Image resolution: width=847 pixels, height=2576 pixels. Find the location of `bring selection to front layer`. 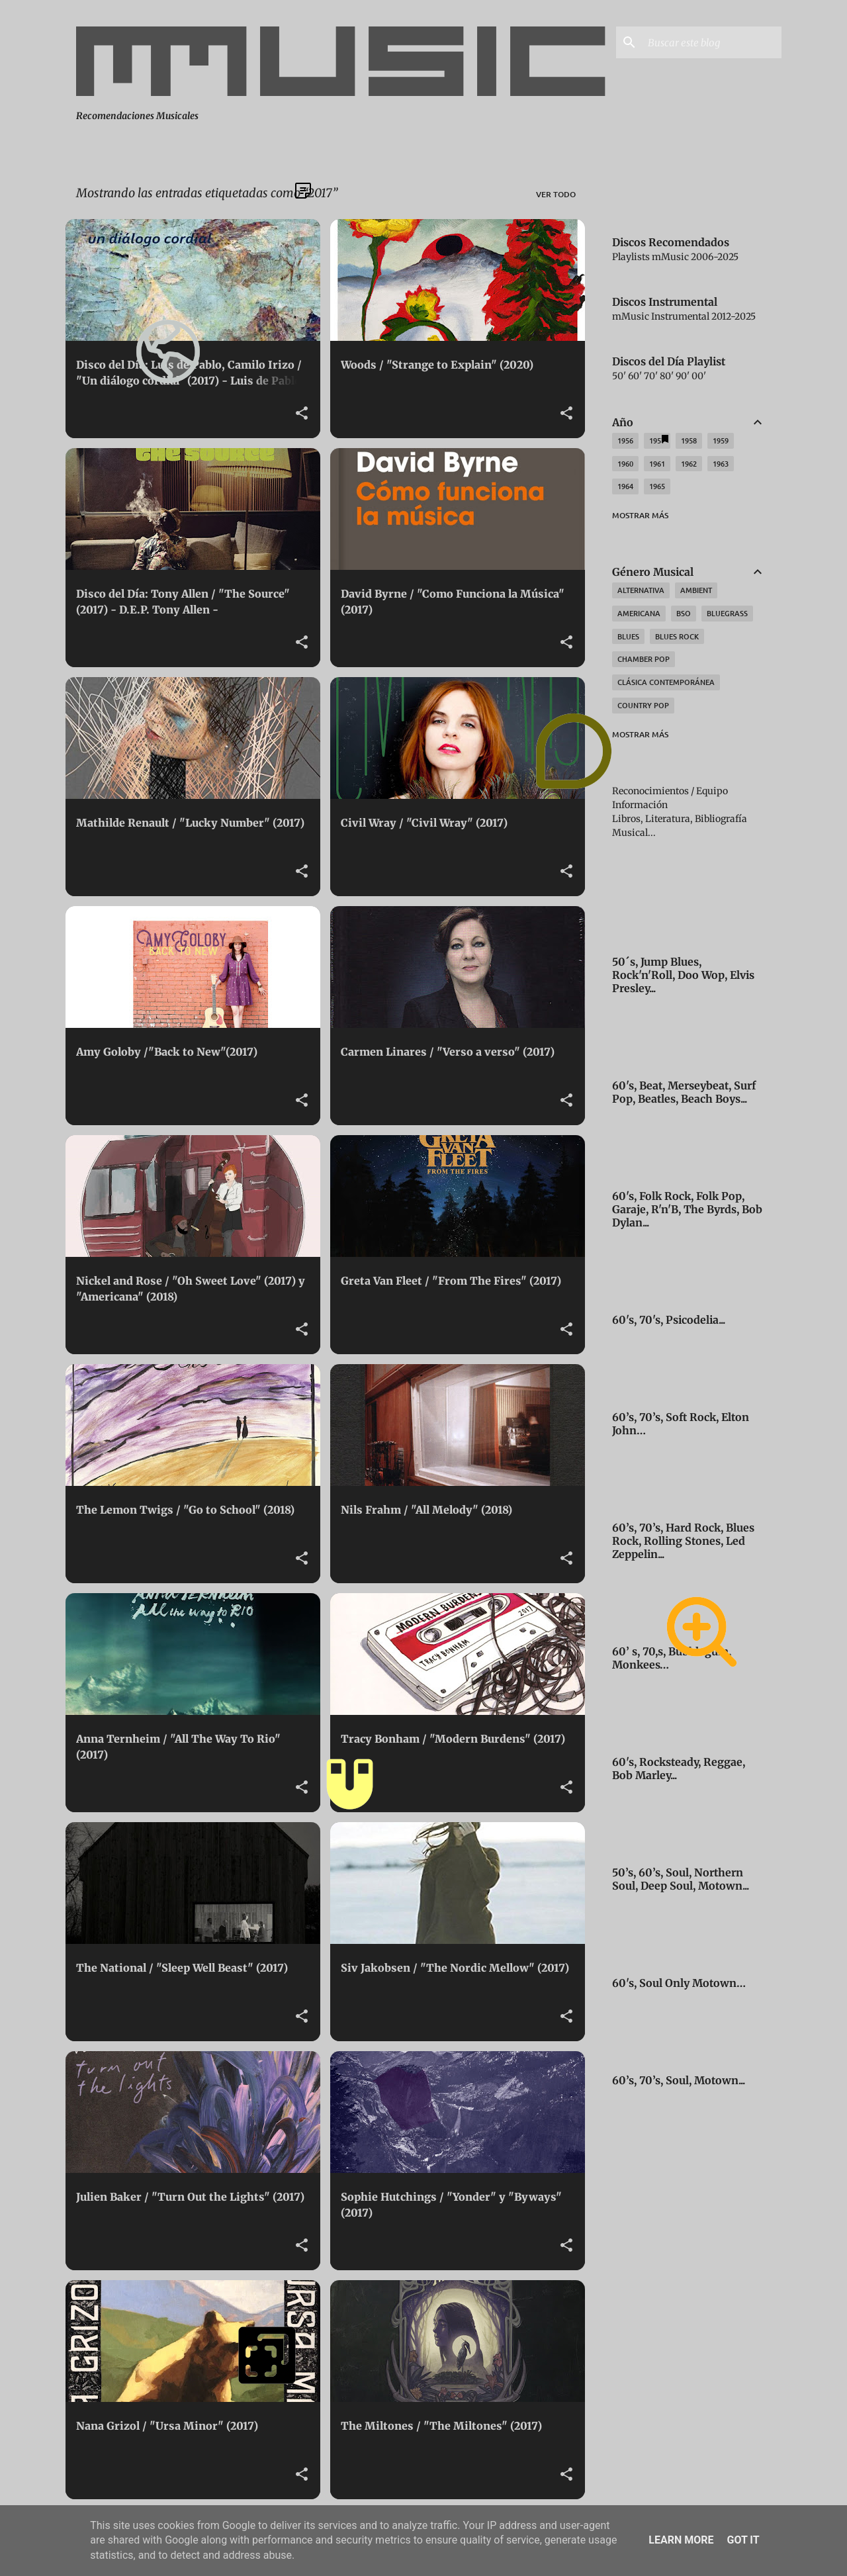

bring selection to front layer is located at coordinates (267, 2355).